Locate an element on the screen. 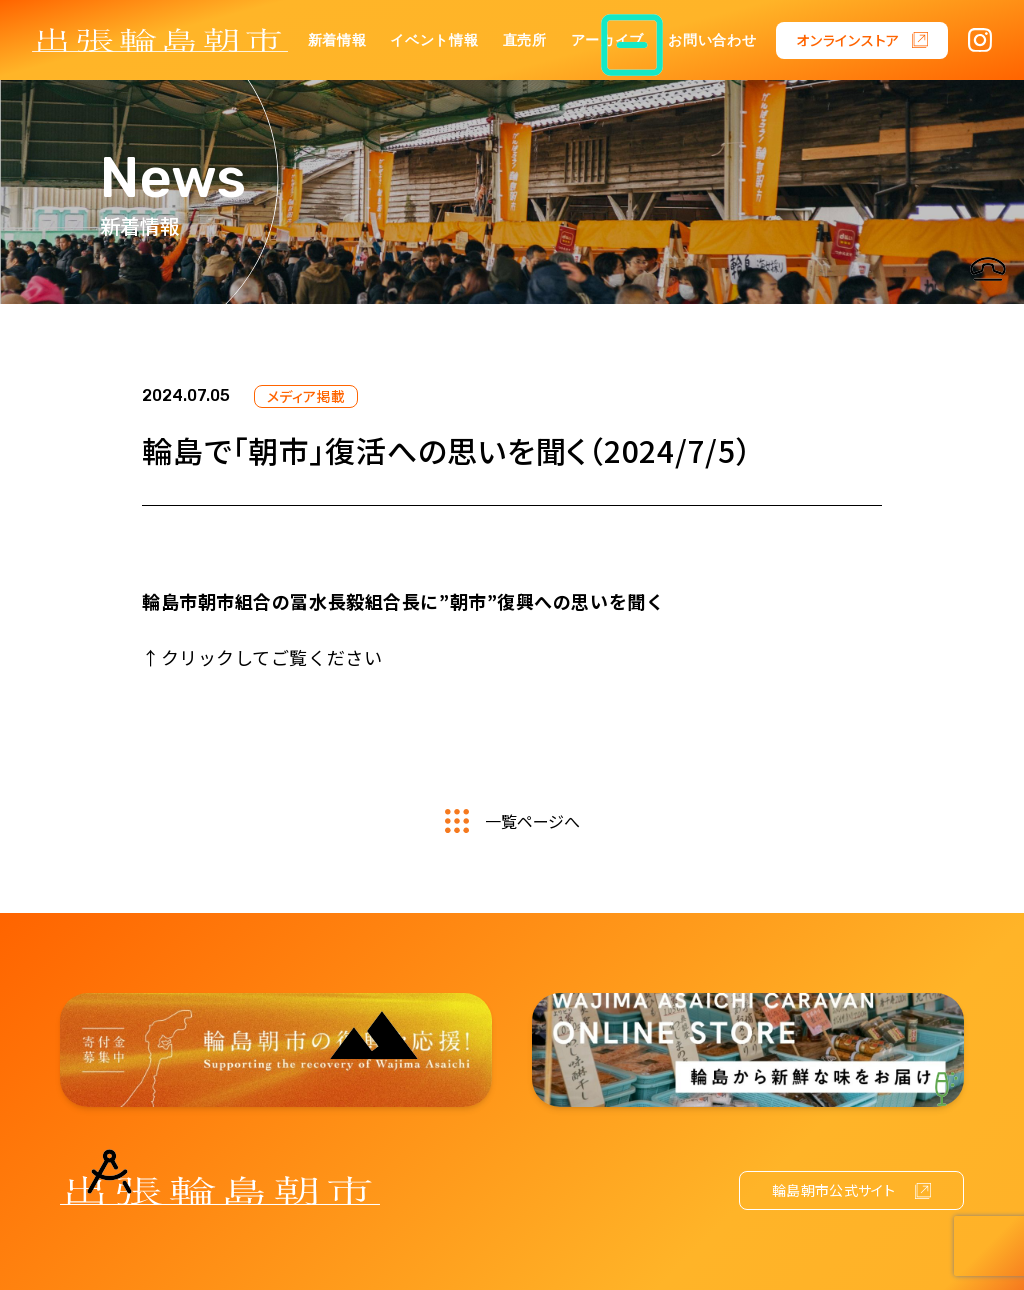 This screenshot has width=1024, height=1290. end the current phone call is located at coordinates (988, 269).